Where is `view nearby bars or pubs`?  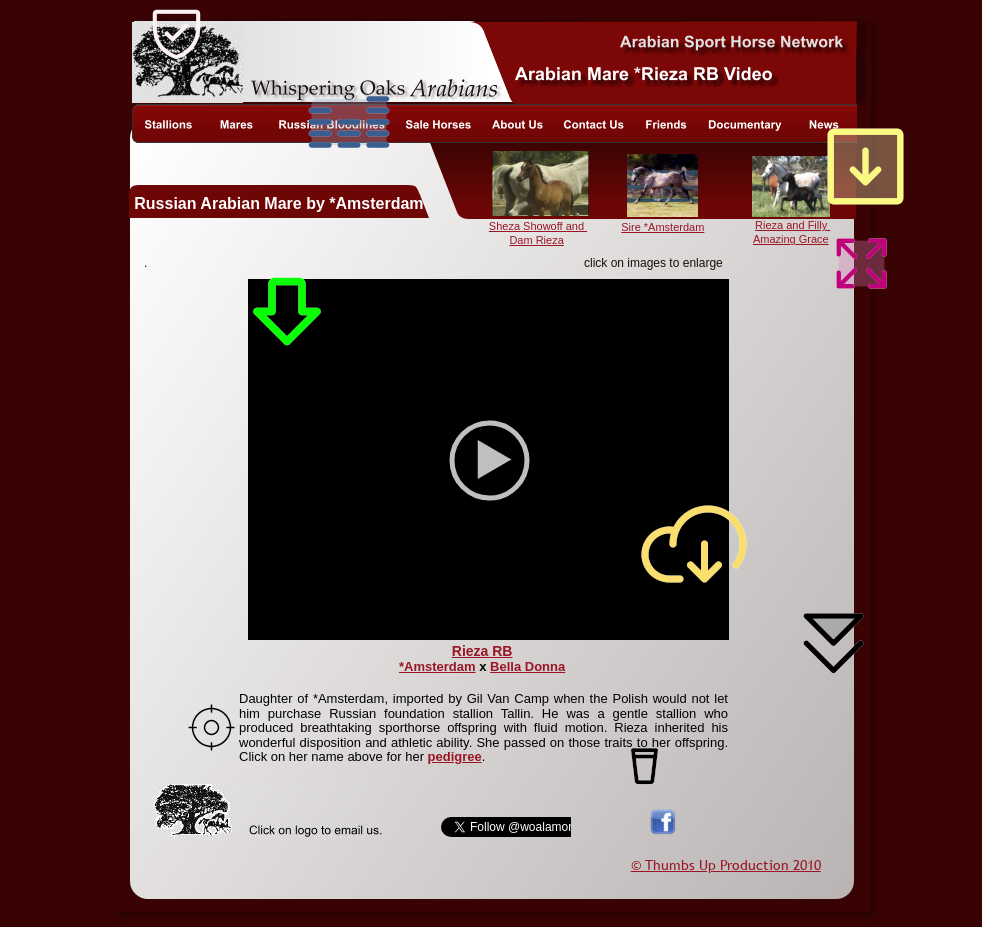
view nearby bars or pubs is located at coordinates (644, 765).